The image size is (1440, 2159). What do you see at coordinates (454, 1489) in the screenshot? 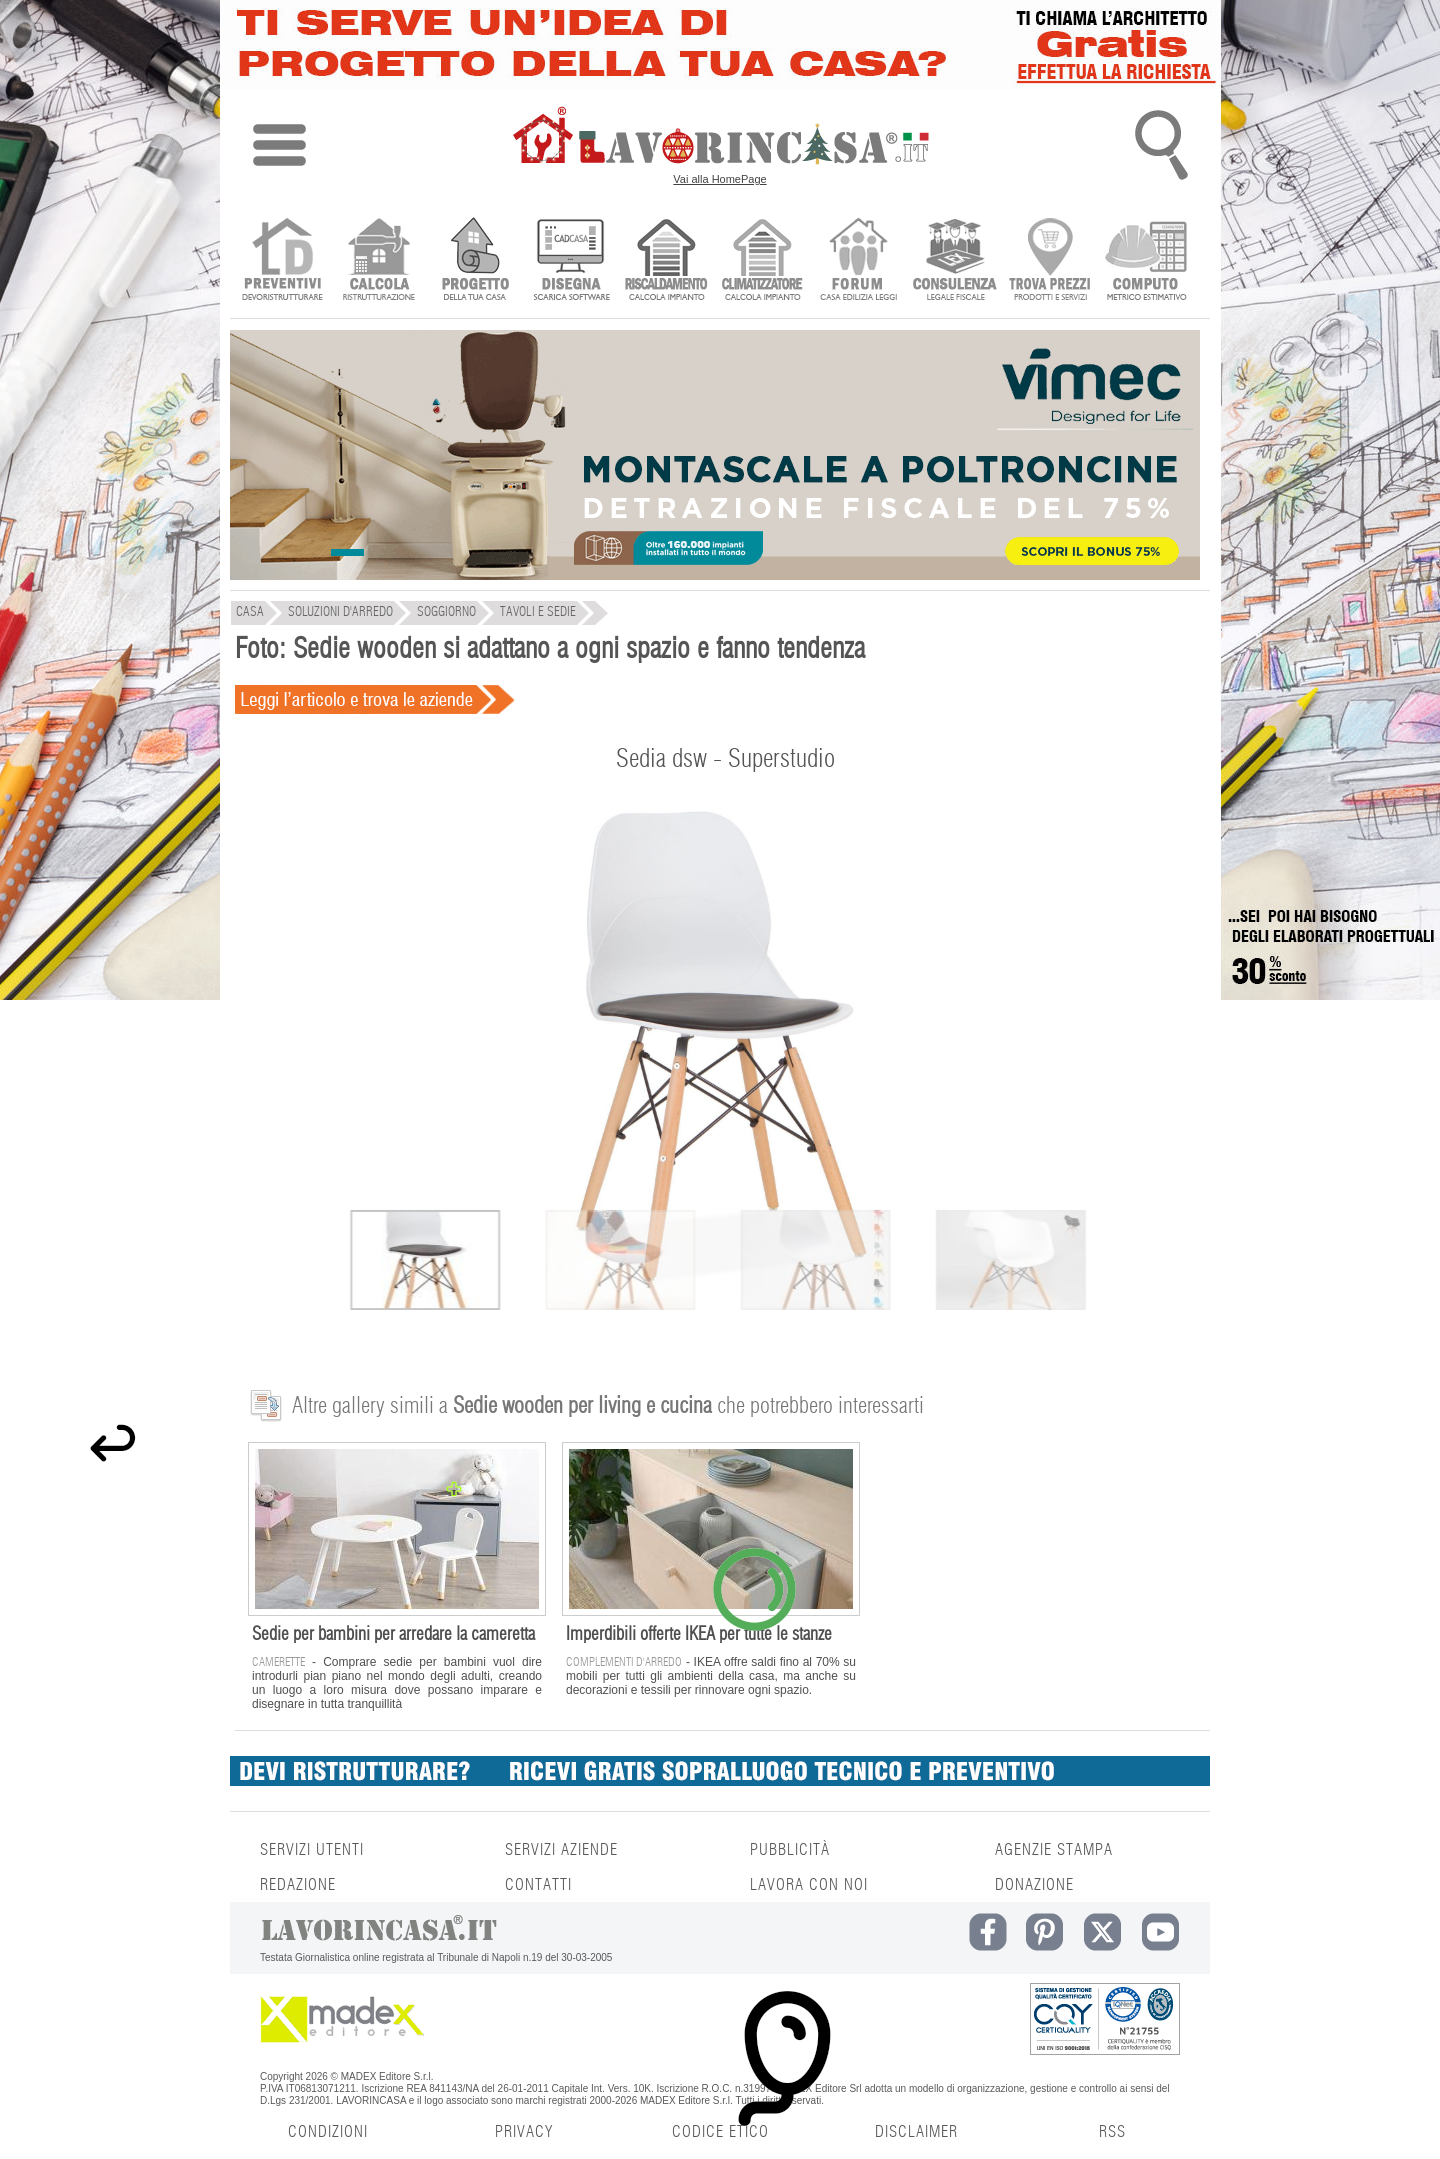
I see `access health or medical features` at bounding box center [454, 1489].